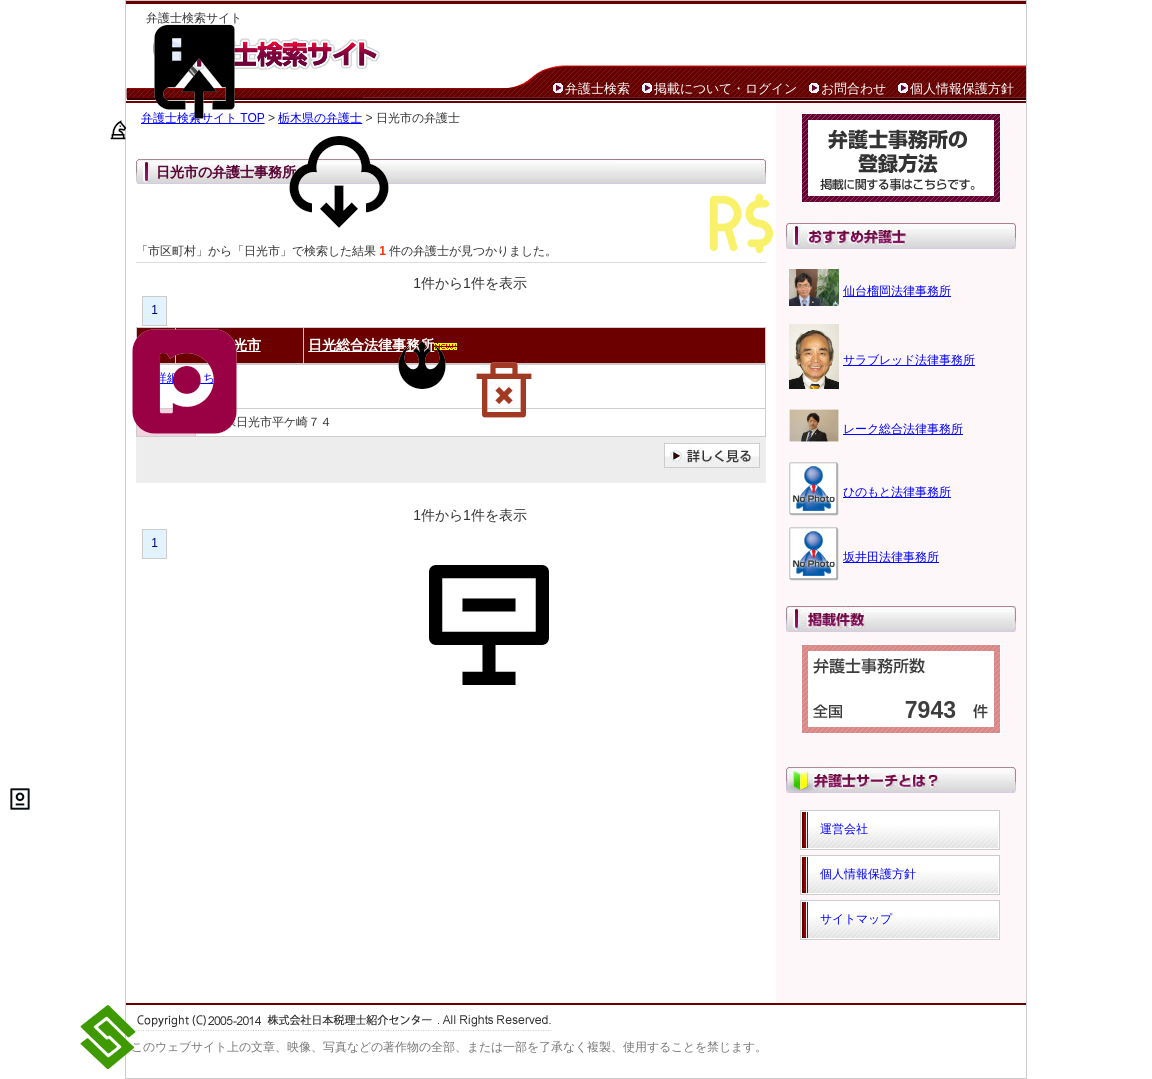 The height and width of the screenshot is (1079, 1152). Describe the element at coordinates (489, 625) in the screenshot. I see `indicates a reserved item or resource` at that location.